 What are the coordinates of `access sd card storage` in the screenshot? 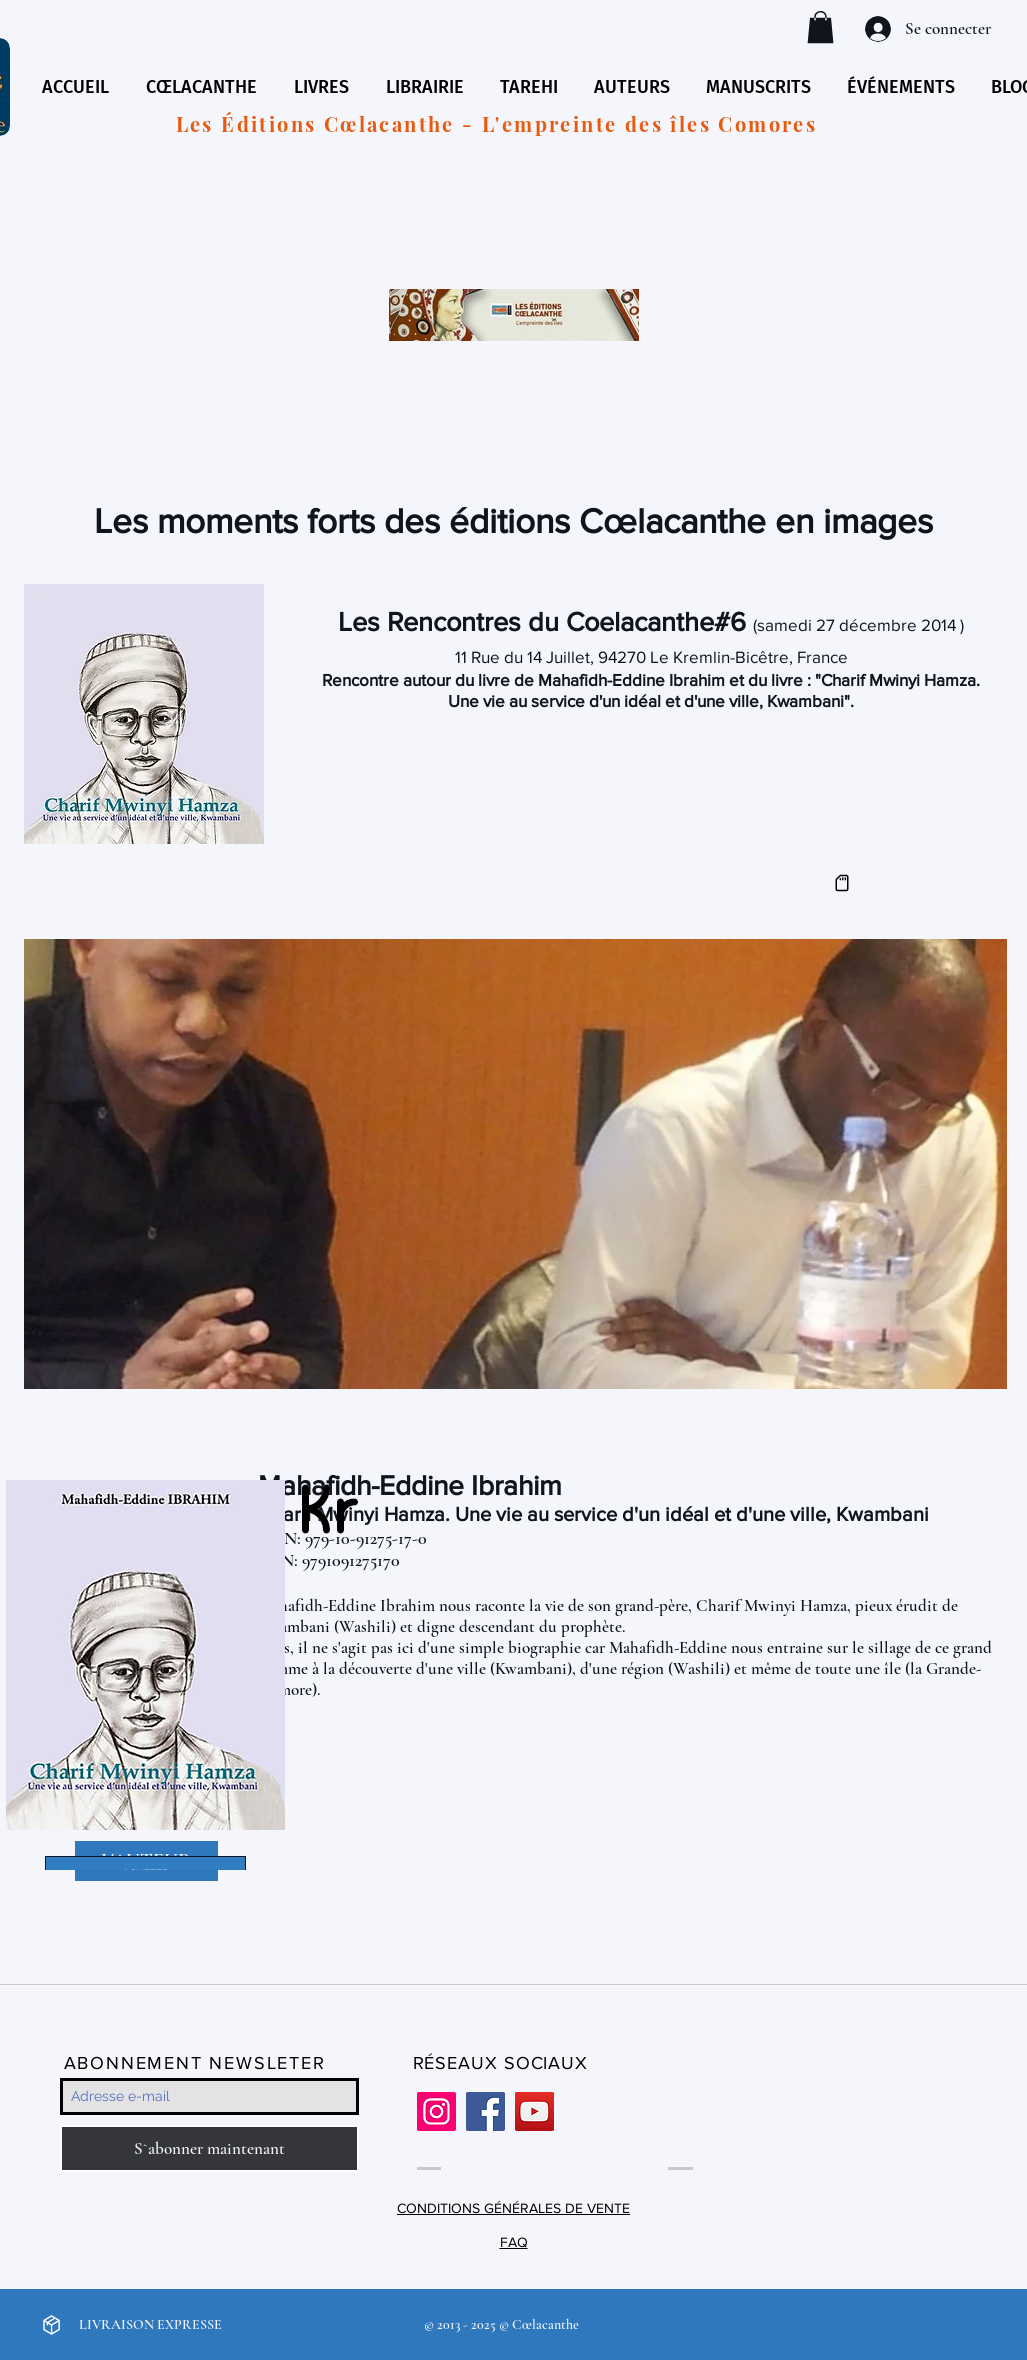 It's located at (842, 883).